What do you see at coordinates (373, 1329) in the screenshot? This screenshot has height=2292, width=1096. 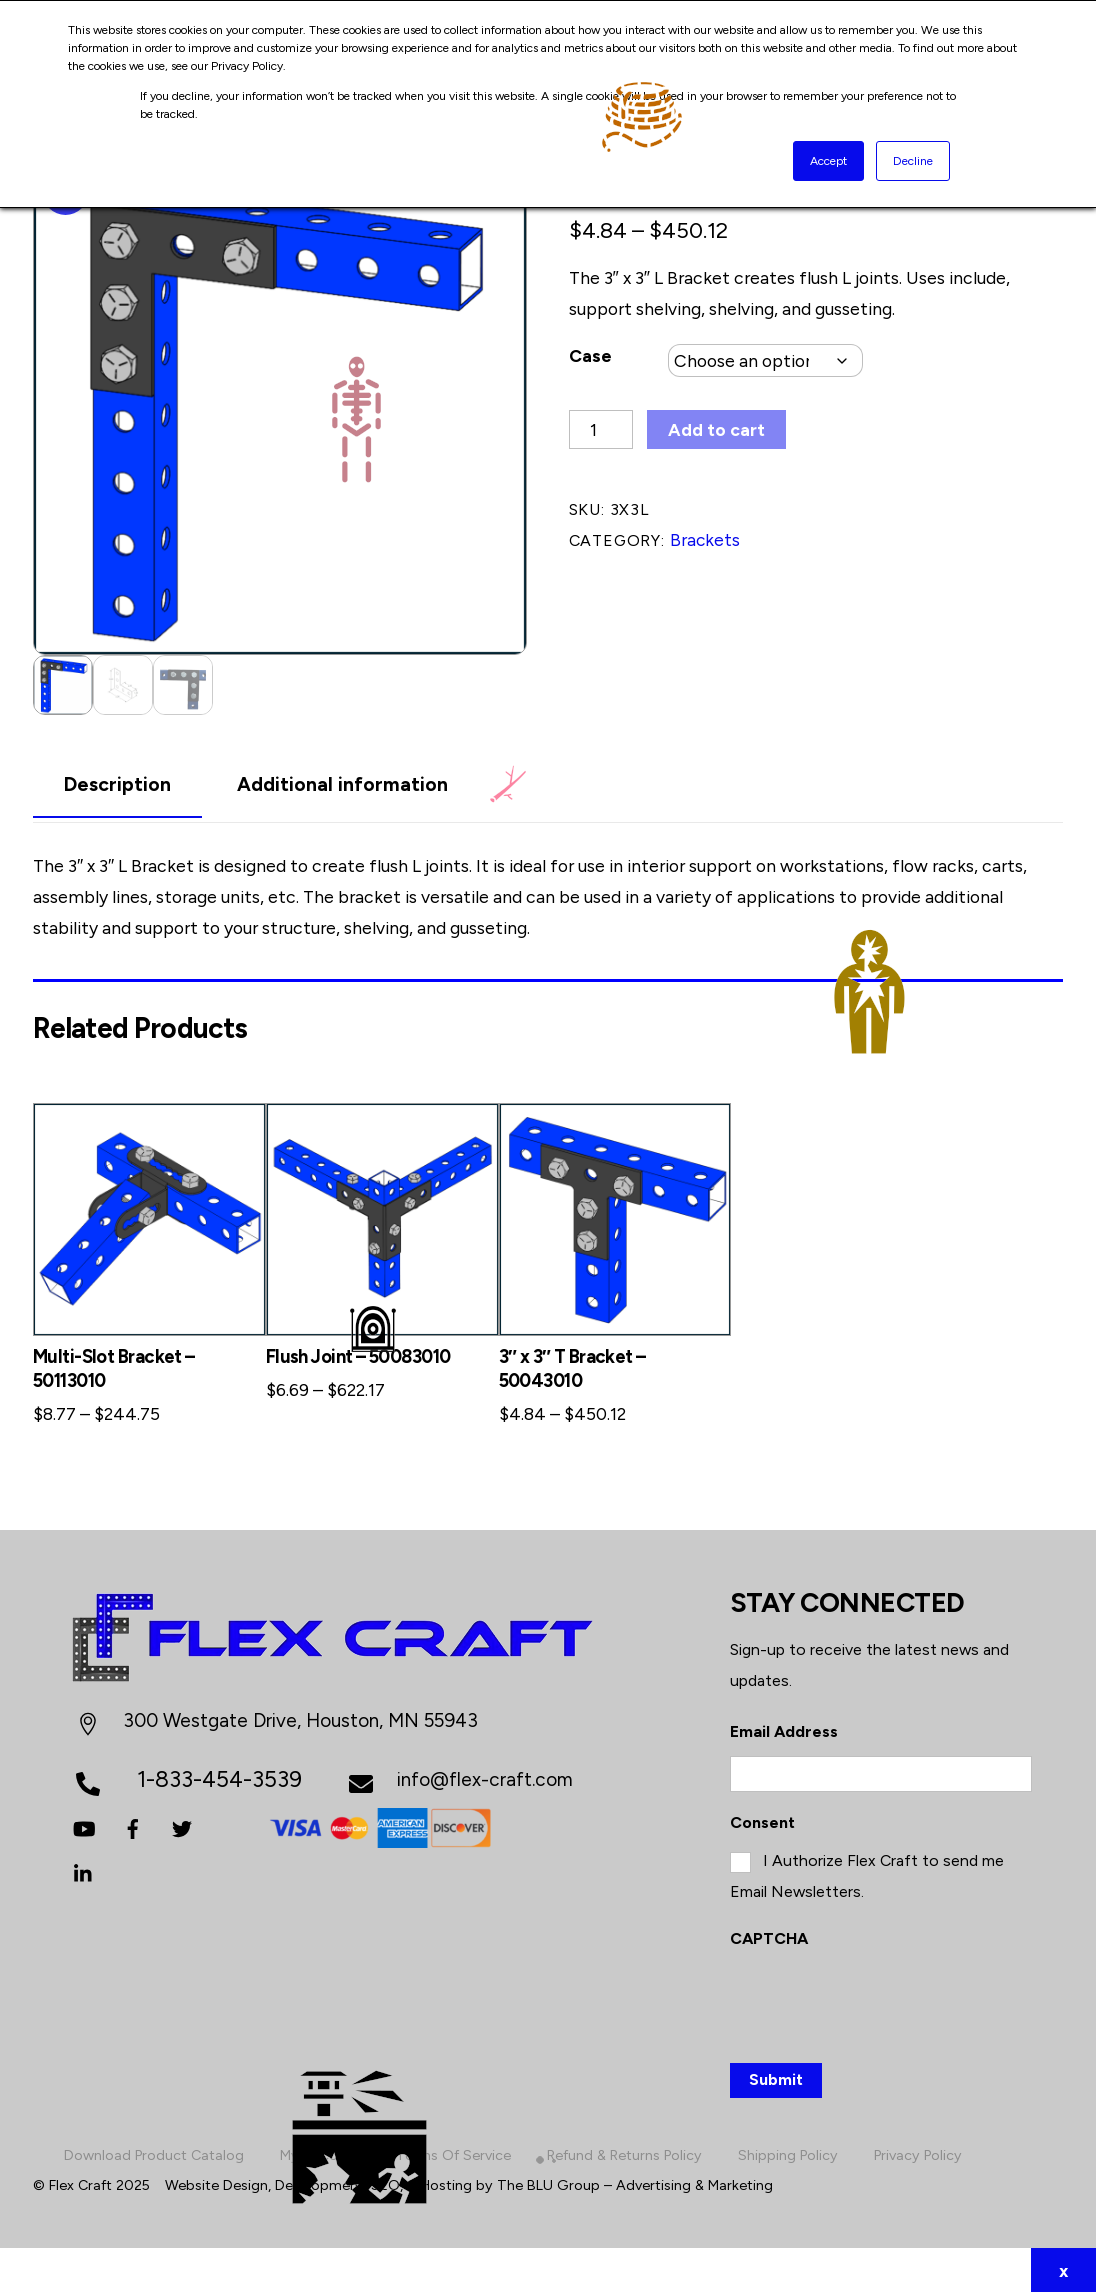 I see `access music or audio player` at bounding box center [373, 1329].